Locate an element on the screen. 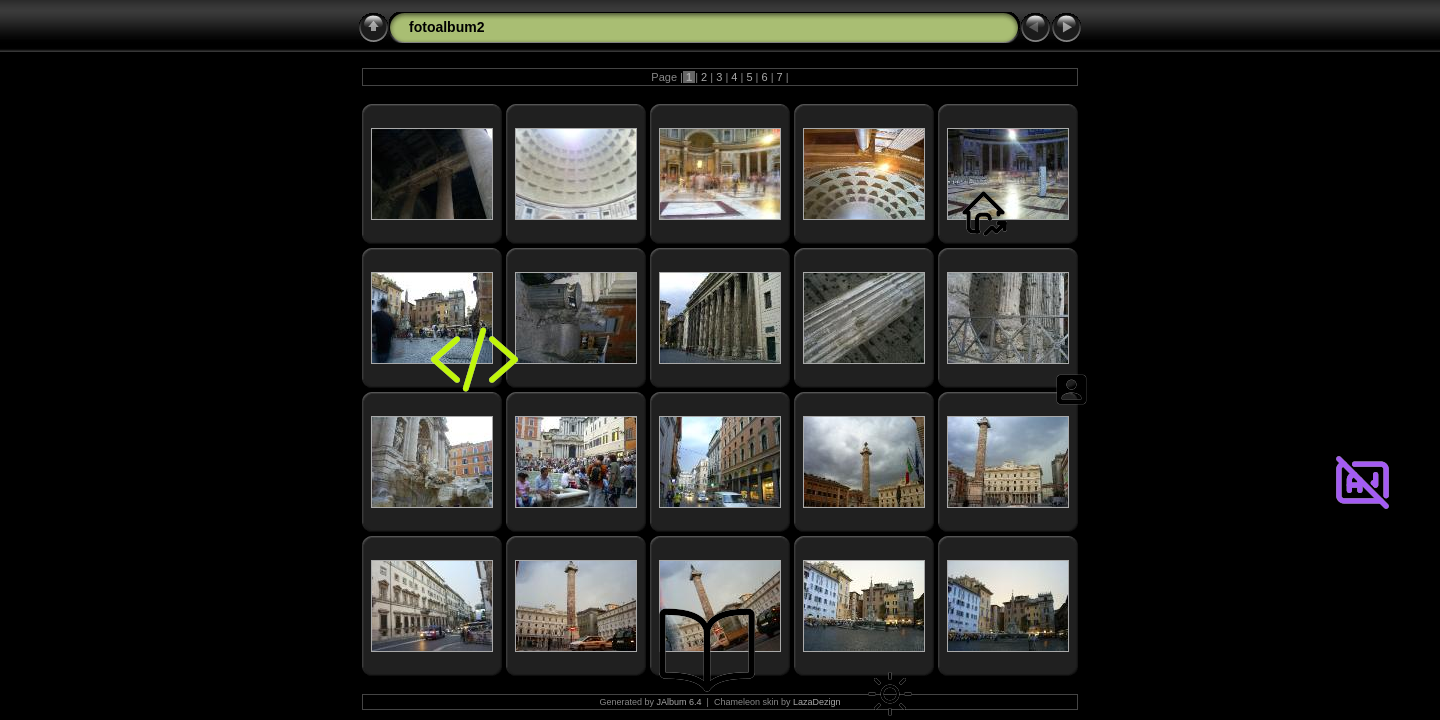 This screenshot has width=1440, height=720. toggle light mode or increase brightness is located at coordinates (890, 694).